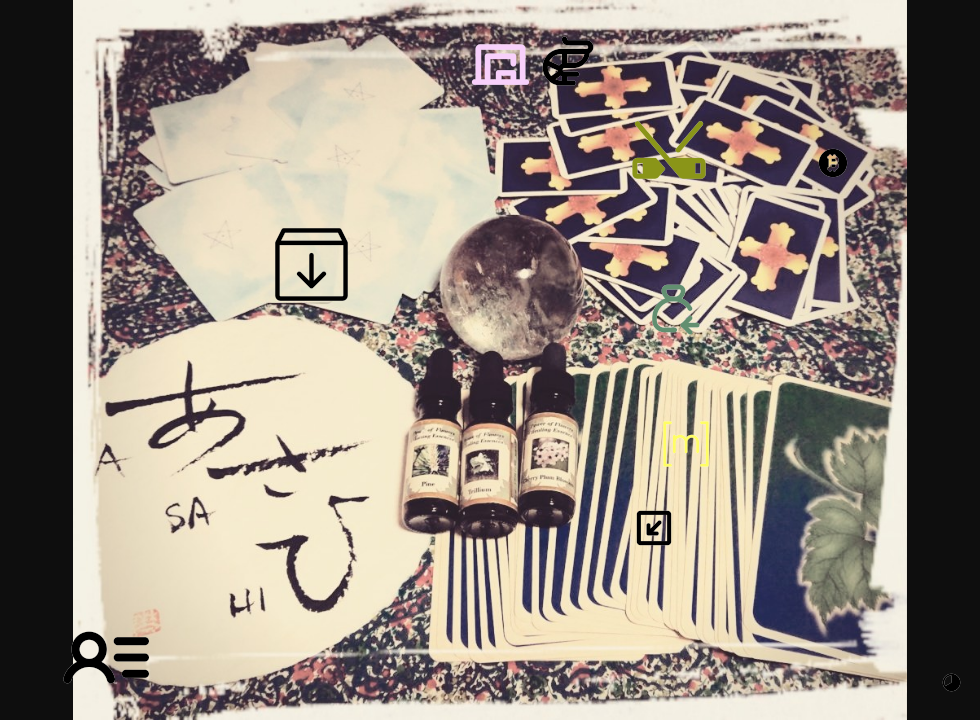 The height and width of the screenshot is (720, 980). Describe the element at coordinates (500, 65) in the screenshot. I see `open whiteboard or presentation mode` at that location.